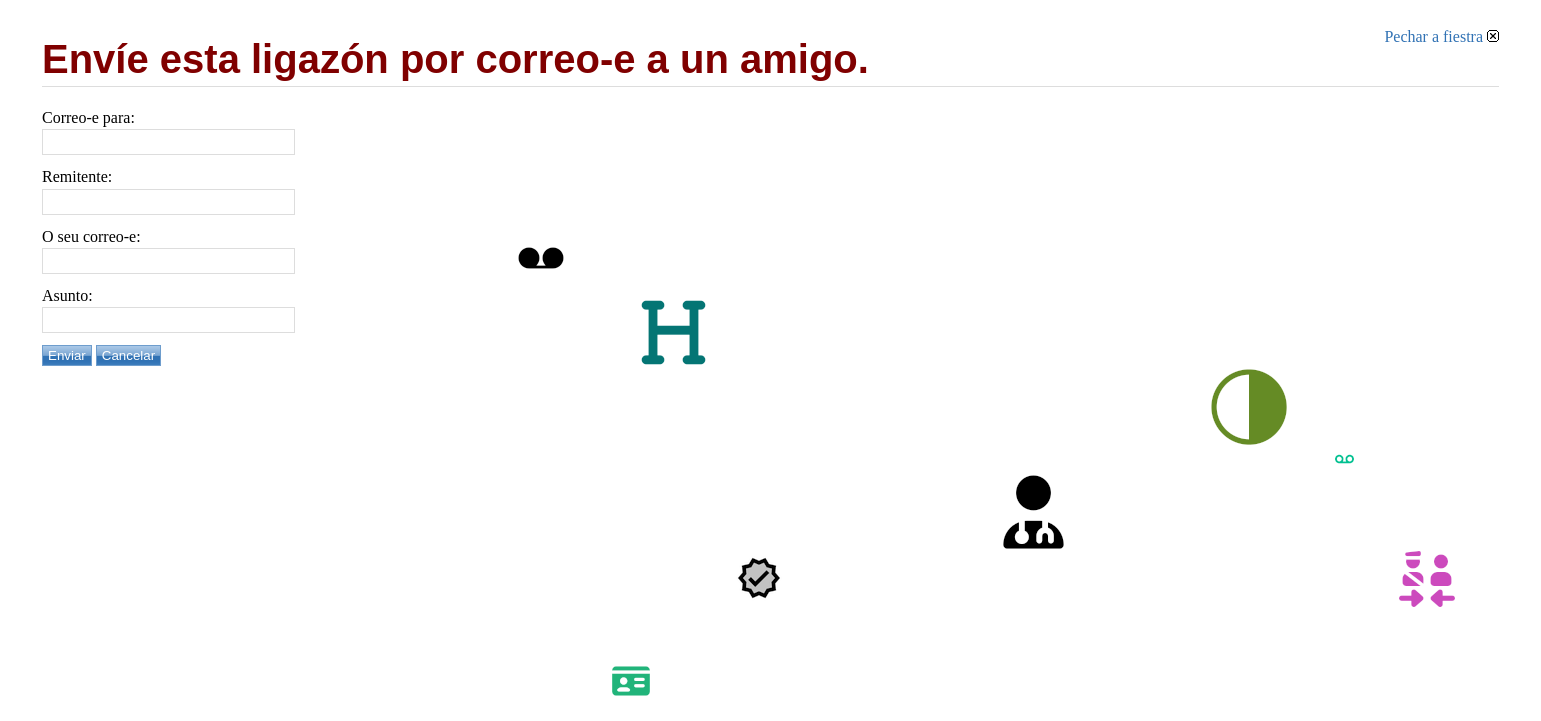  What do you see at coordinates (631, 681) in the screenshot?
I see `view your driver's license or ID card` at bounding box center [631, 681].